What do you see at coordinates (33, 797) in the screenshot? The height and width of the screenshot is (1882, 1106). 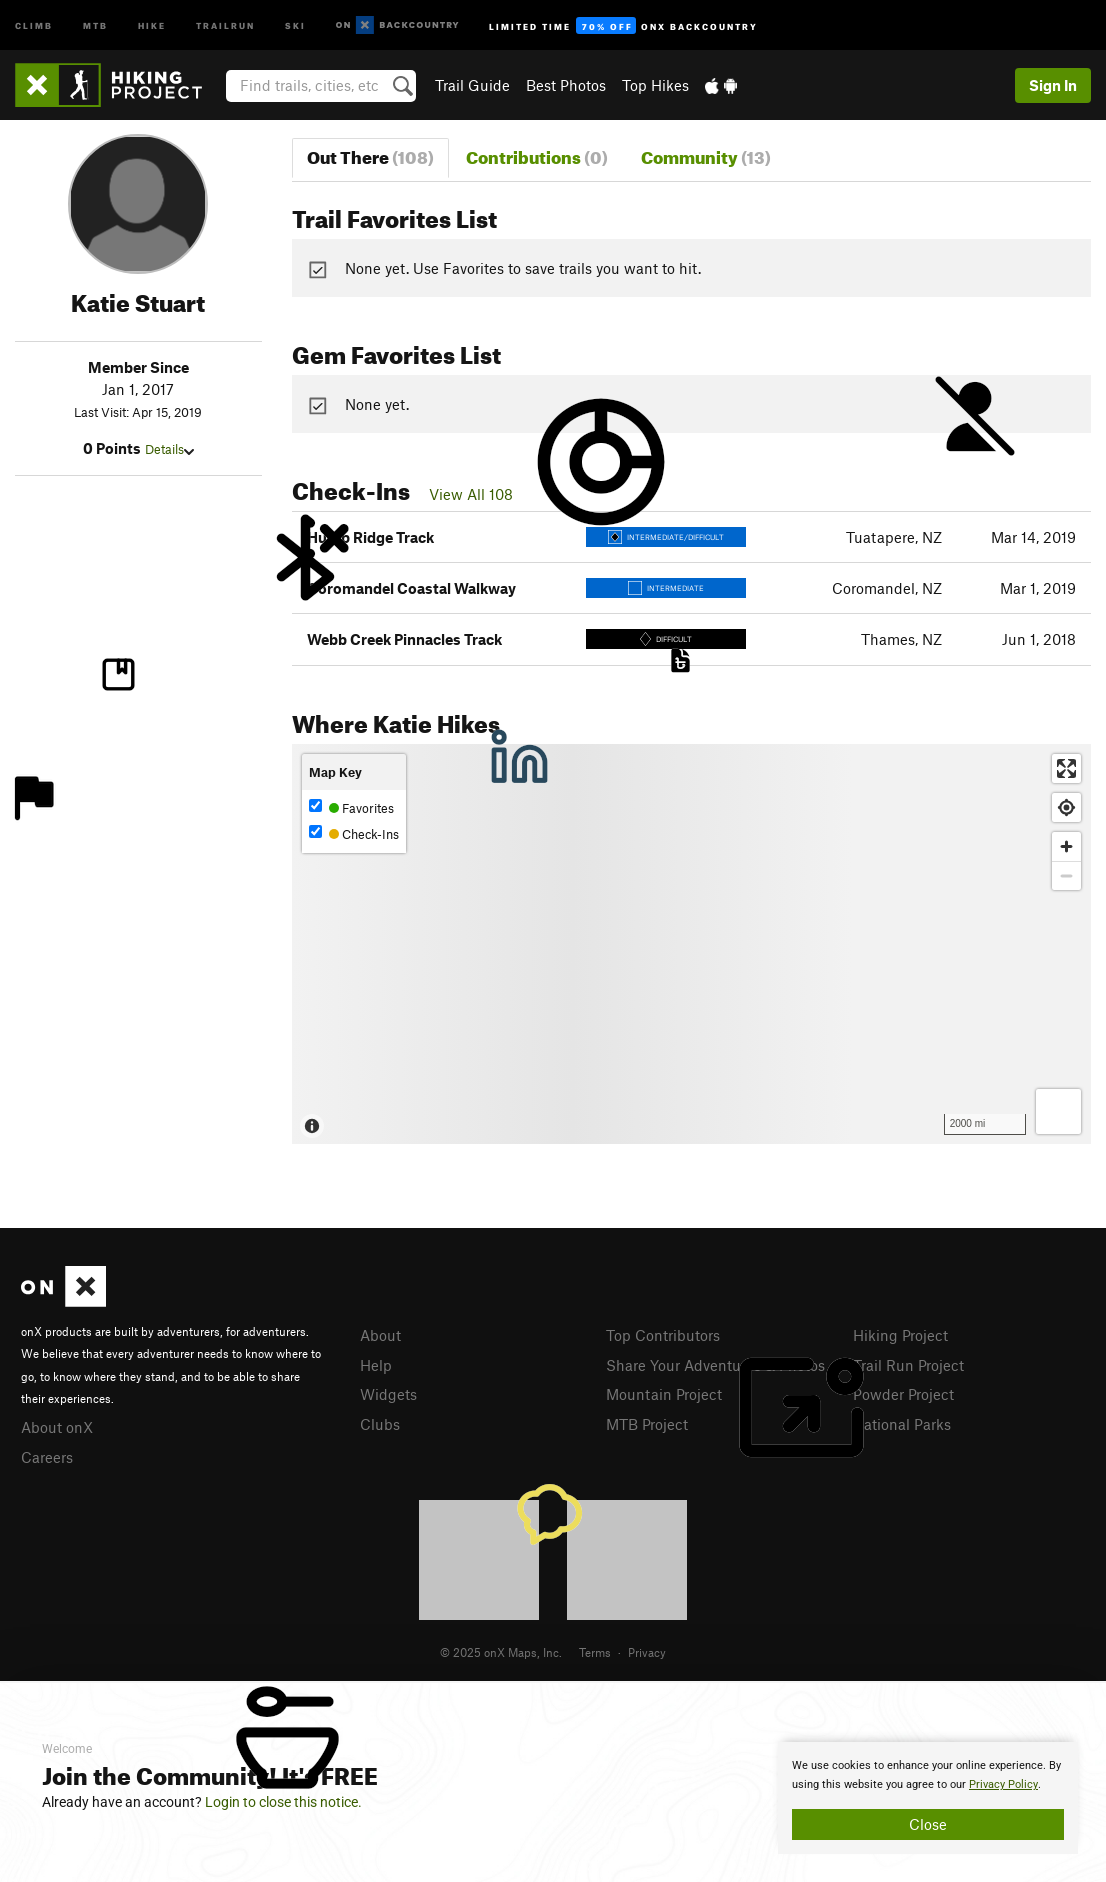 I see `flag or bookmark this item` at bounding box center [33, 797].